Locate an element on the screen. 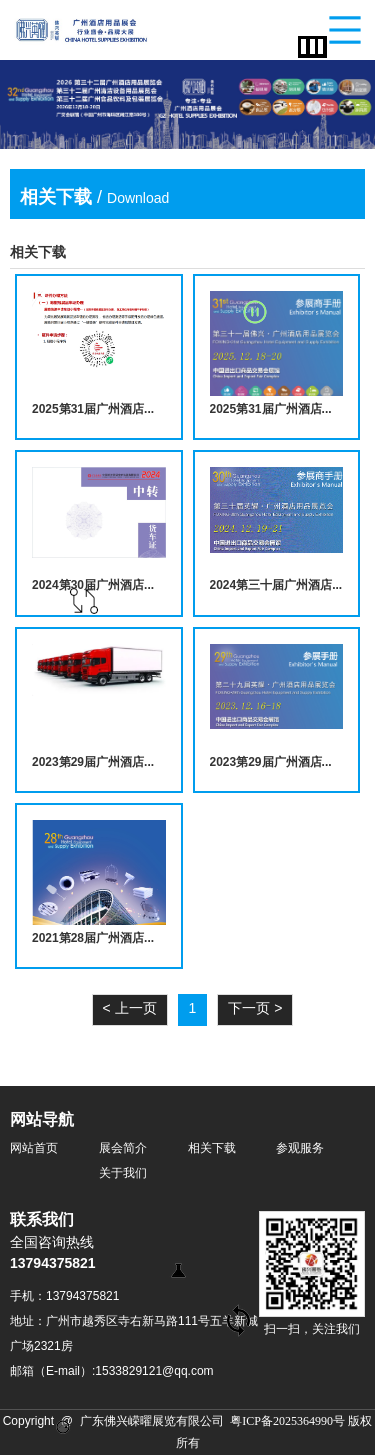 The height and width of the screenshot is (1455, 375). switch to column view layout is located at coordinates (311, 47).